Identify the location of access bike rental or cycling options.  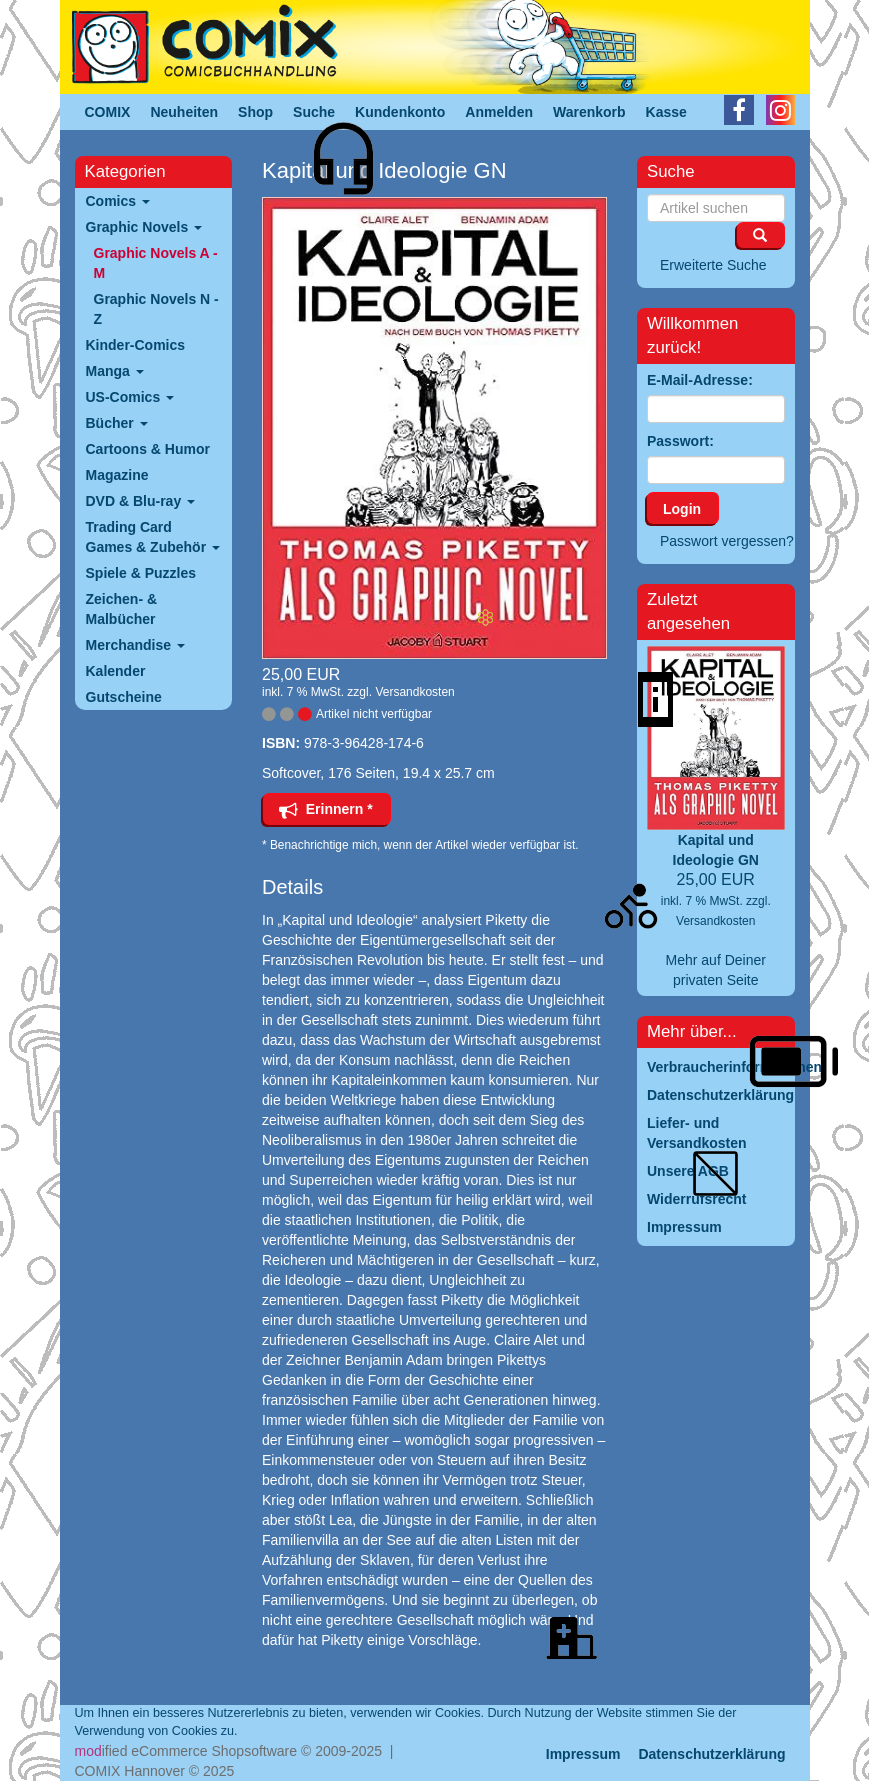
(631, 908).